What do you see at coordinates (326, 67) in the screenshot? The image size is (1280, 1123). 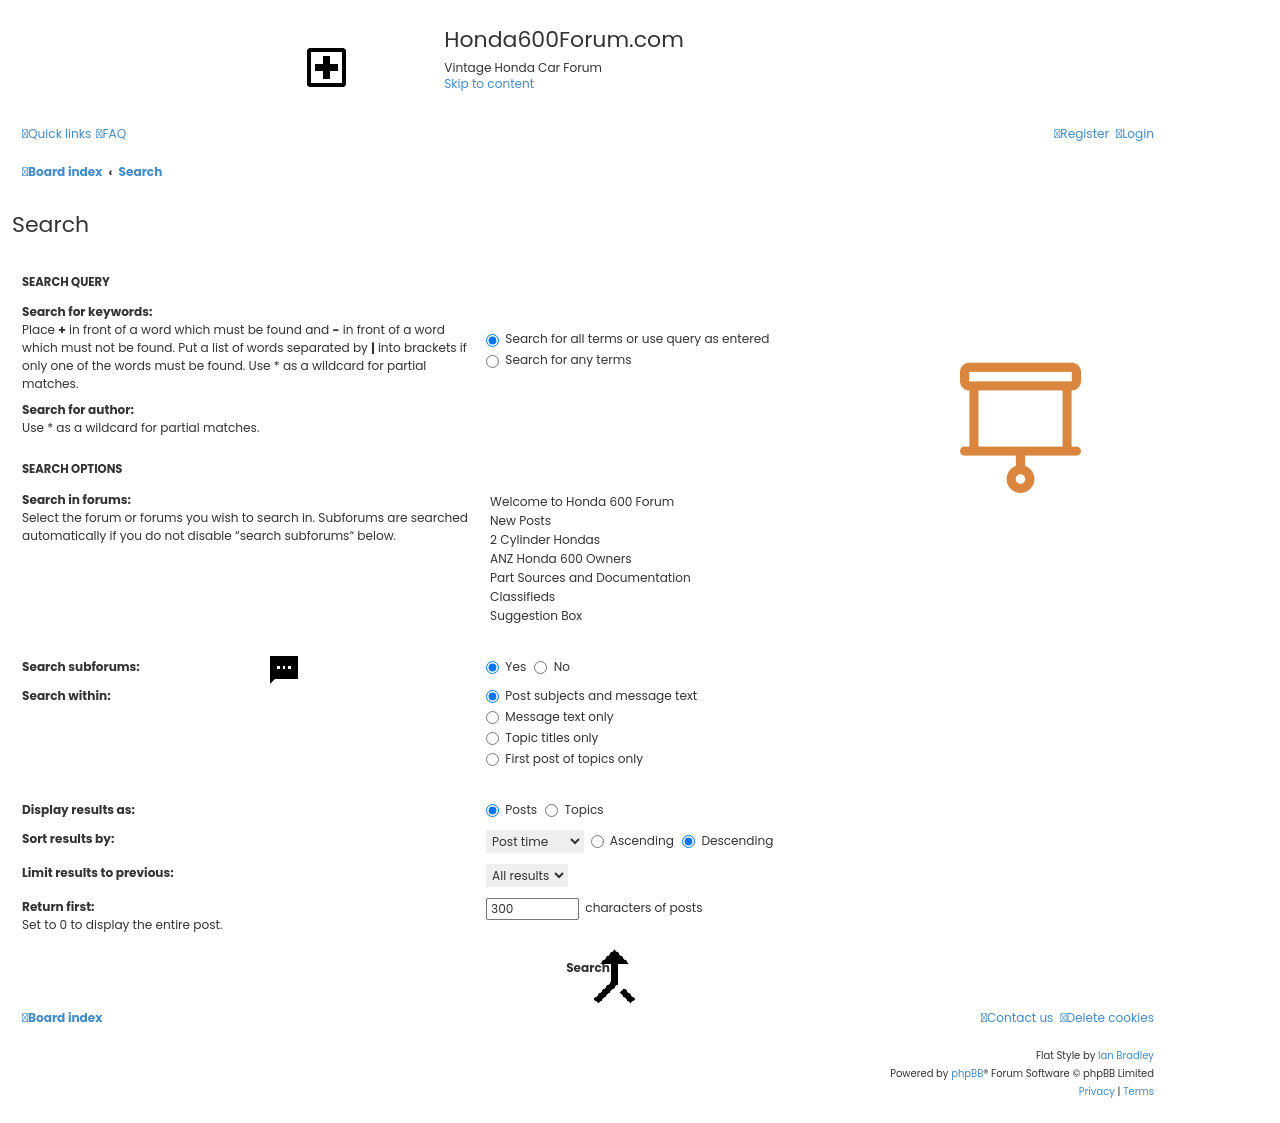 I see `find nearby hospitals or medical facilities` at bounding box center [326, 67].